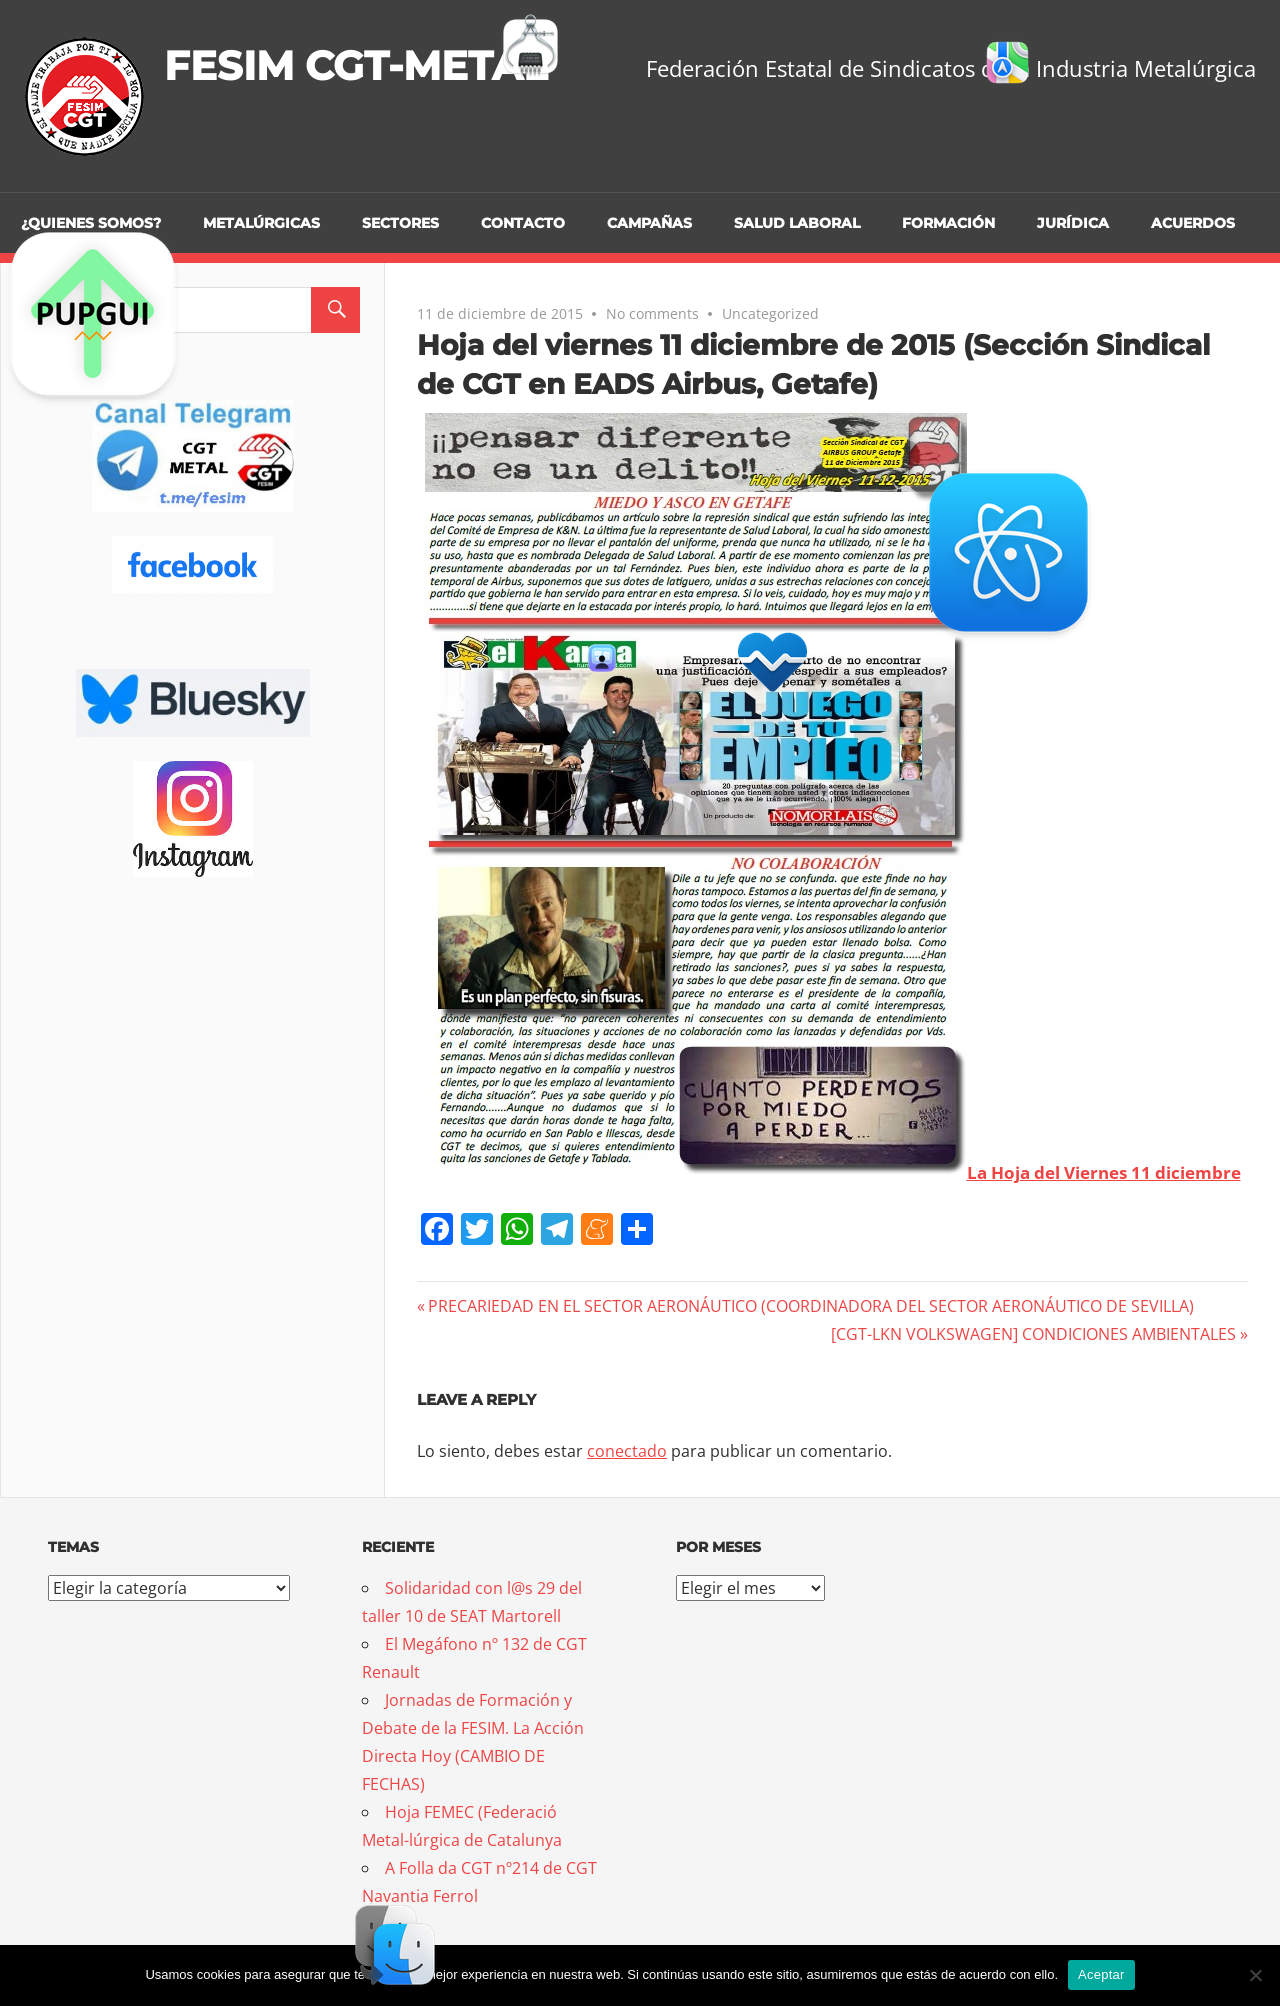 This screenshot has width=1280, height=2006. What do you see at coordinates (1007, 62) in the screenshot?
I see `open Apple Maps application` at bounding box center [1007, 62].